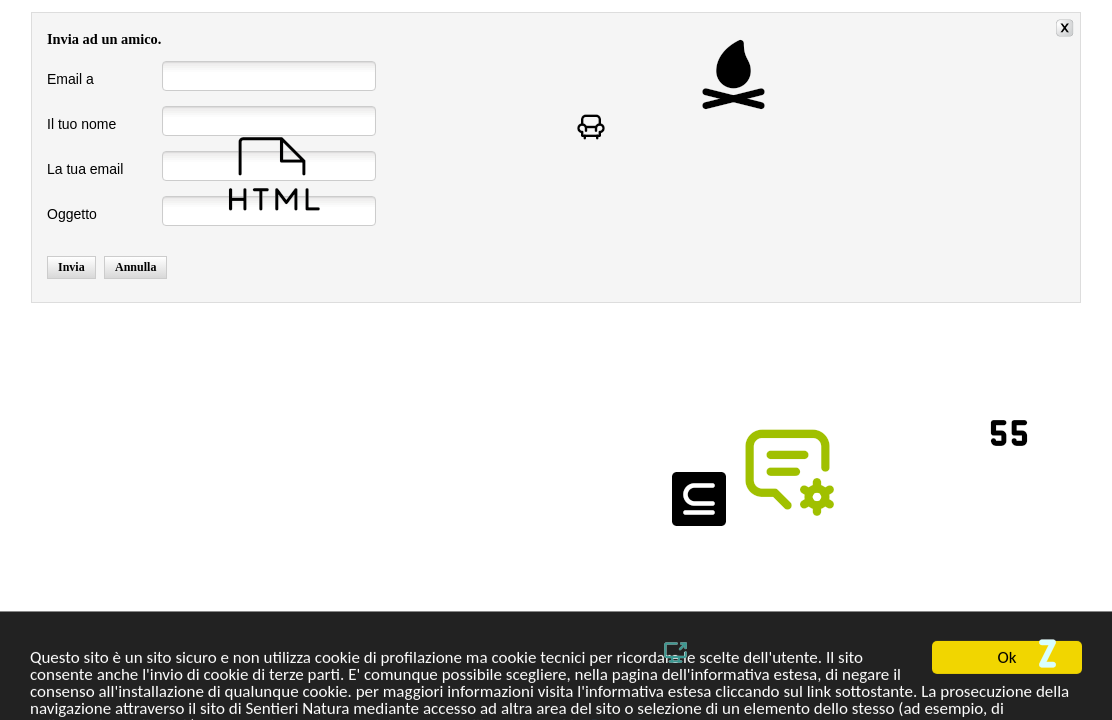 Image resolution: width=1112 pixels, height=720 pixels. Describe the element at coordinates (1009, 433) in the screenshot. I see `indicates item number 55 in a list or sequence` at that location.